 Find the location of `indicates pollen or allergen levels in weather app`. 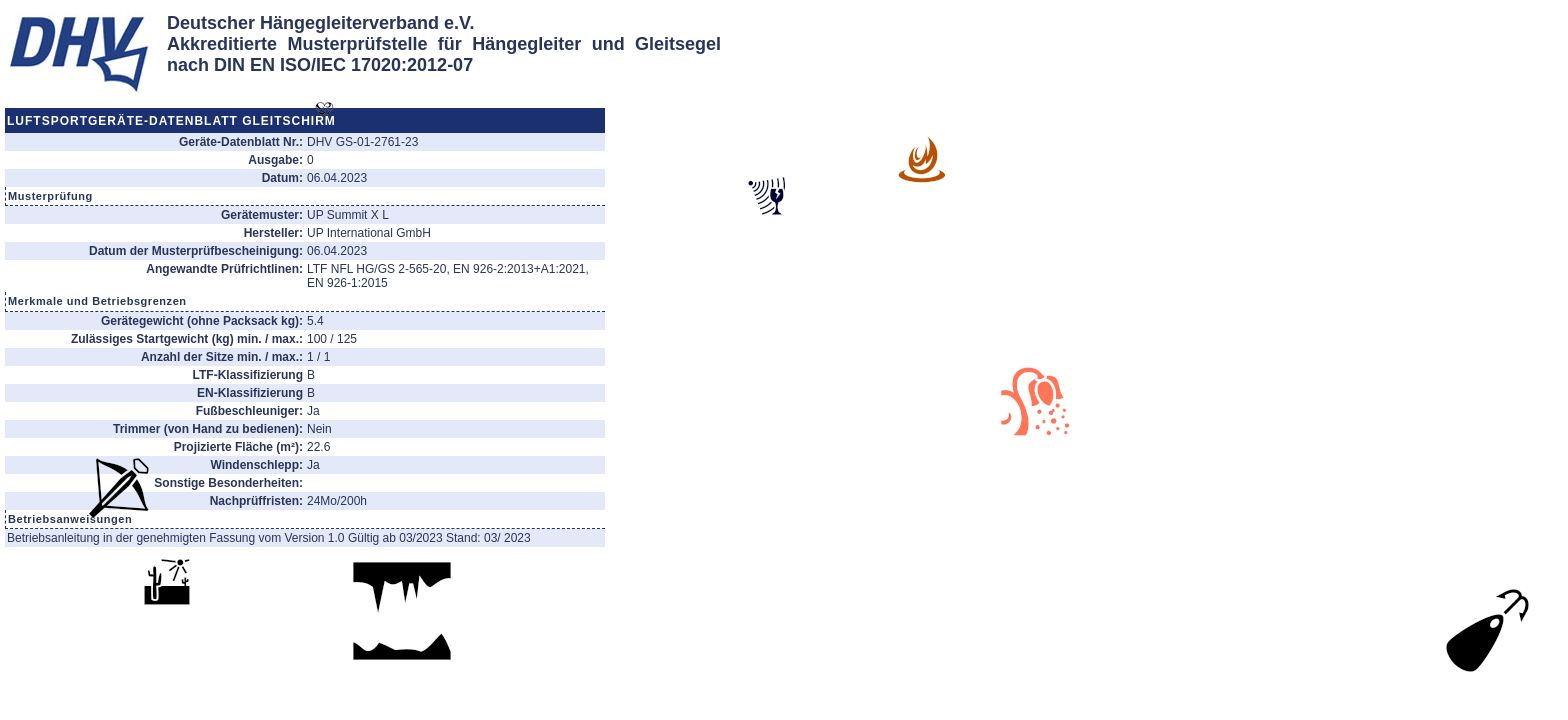

indicates pollen or allergen levels in weather app is located at coordinates (1035, 401).